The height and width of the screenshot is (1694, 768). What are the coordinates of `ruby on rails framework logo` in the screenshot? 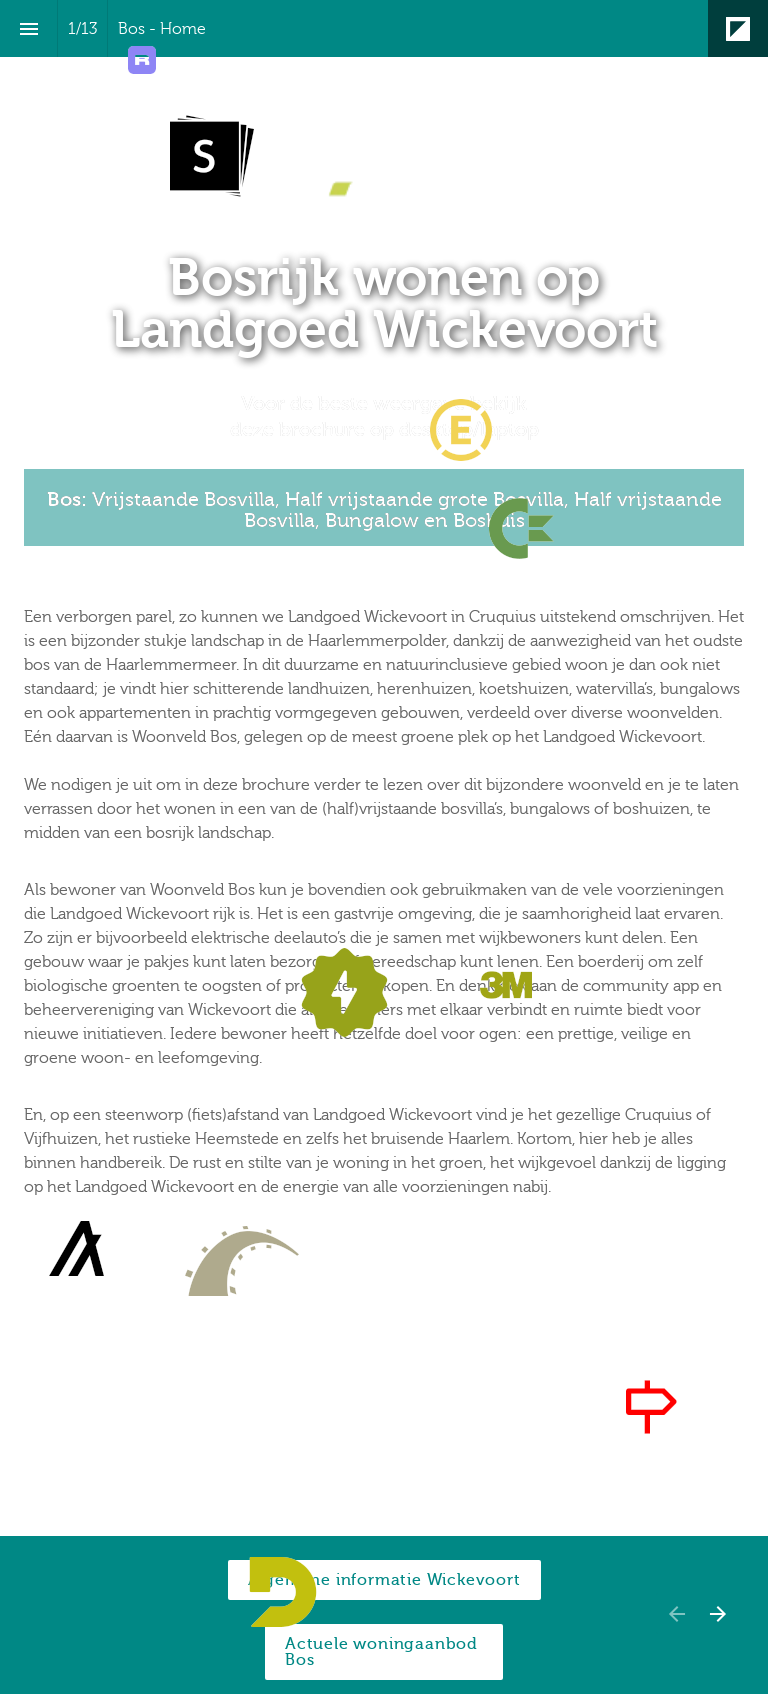 It's located at (242, 1261).